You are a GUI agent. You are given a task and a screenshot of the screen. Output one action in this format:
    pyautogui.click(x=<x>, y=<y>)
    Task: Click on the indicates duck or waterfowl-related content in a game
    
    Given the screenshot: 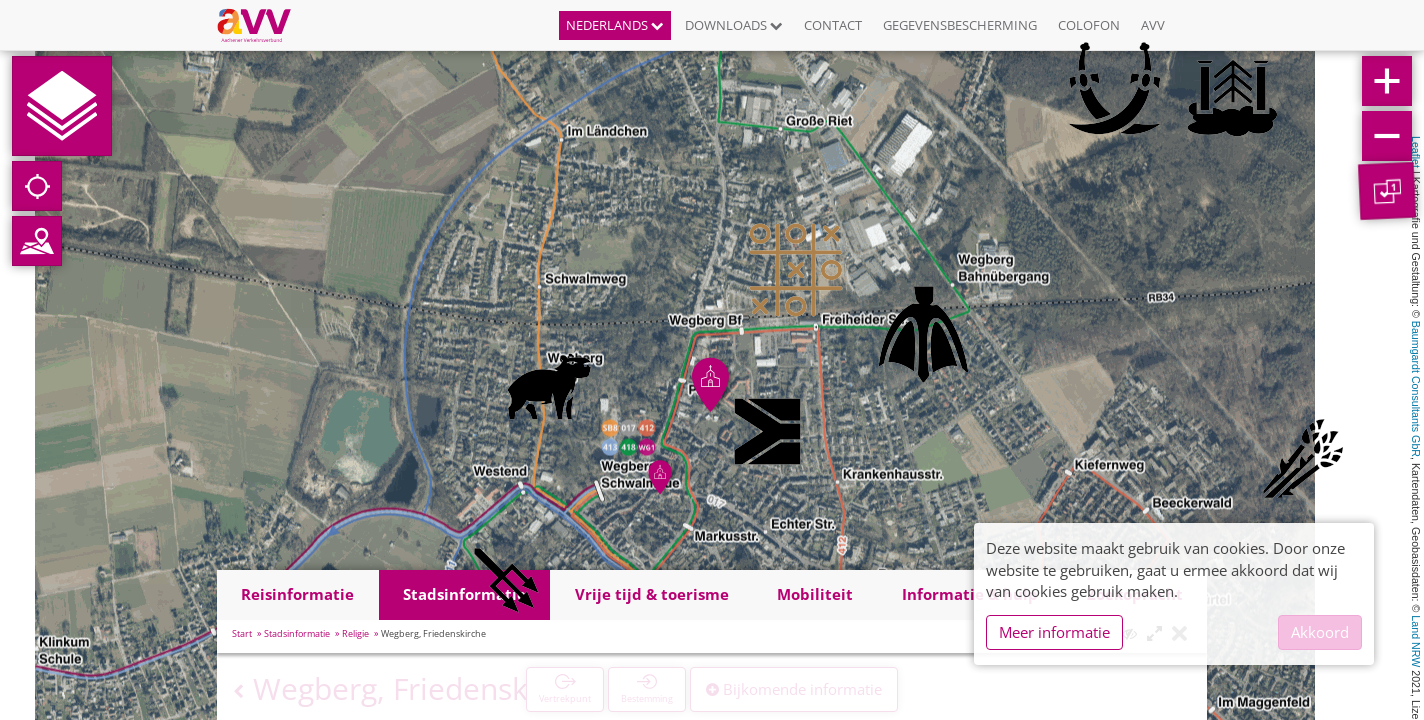 What is the action you would take?
    pyautogui.click(x=923, y=334)
    